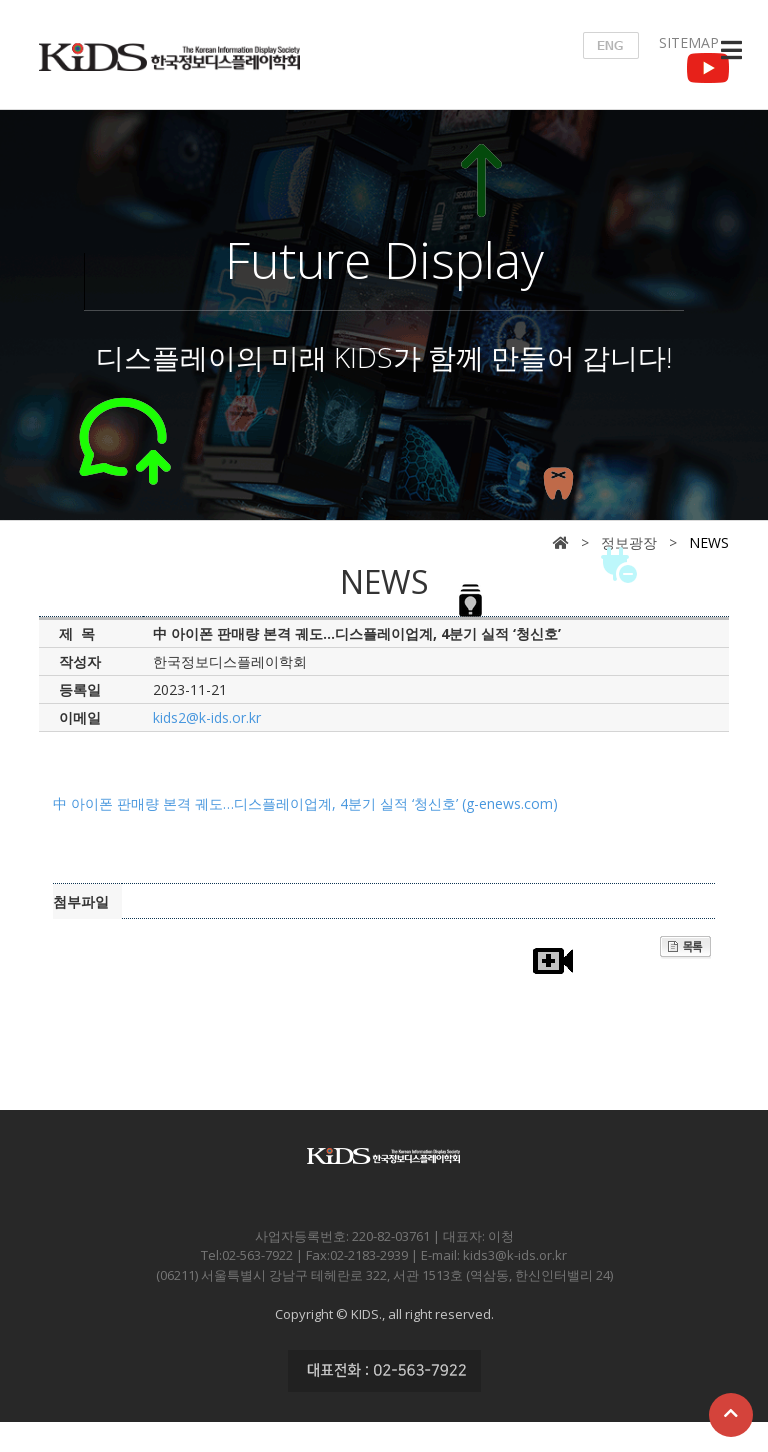  What do you see at coordinates (553, 961) in the screenshot?
I see `start a new video call` at bounding box center [553, 961].